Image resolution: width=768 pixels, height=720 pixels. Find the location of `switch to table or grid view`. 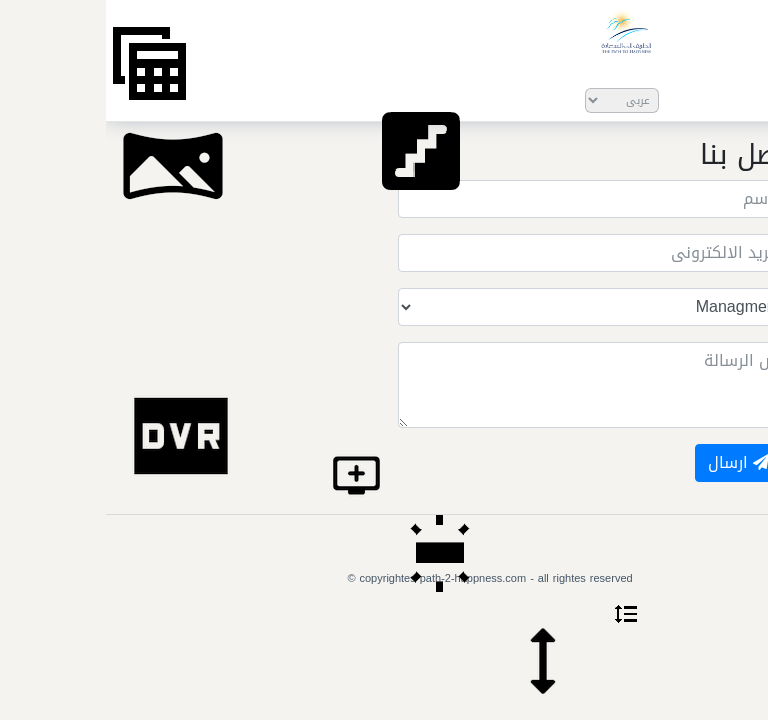

switch to table or grid view is located at coordinates (149, 63).